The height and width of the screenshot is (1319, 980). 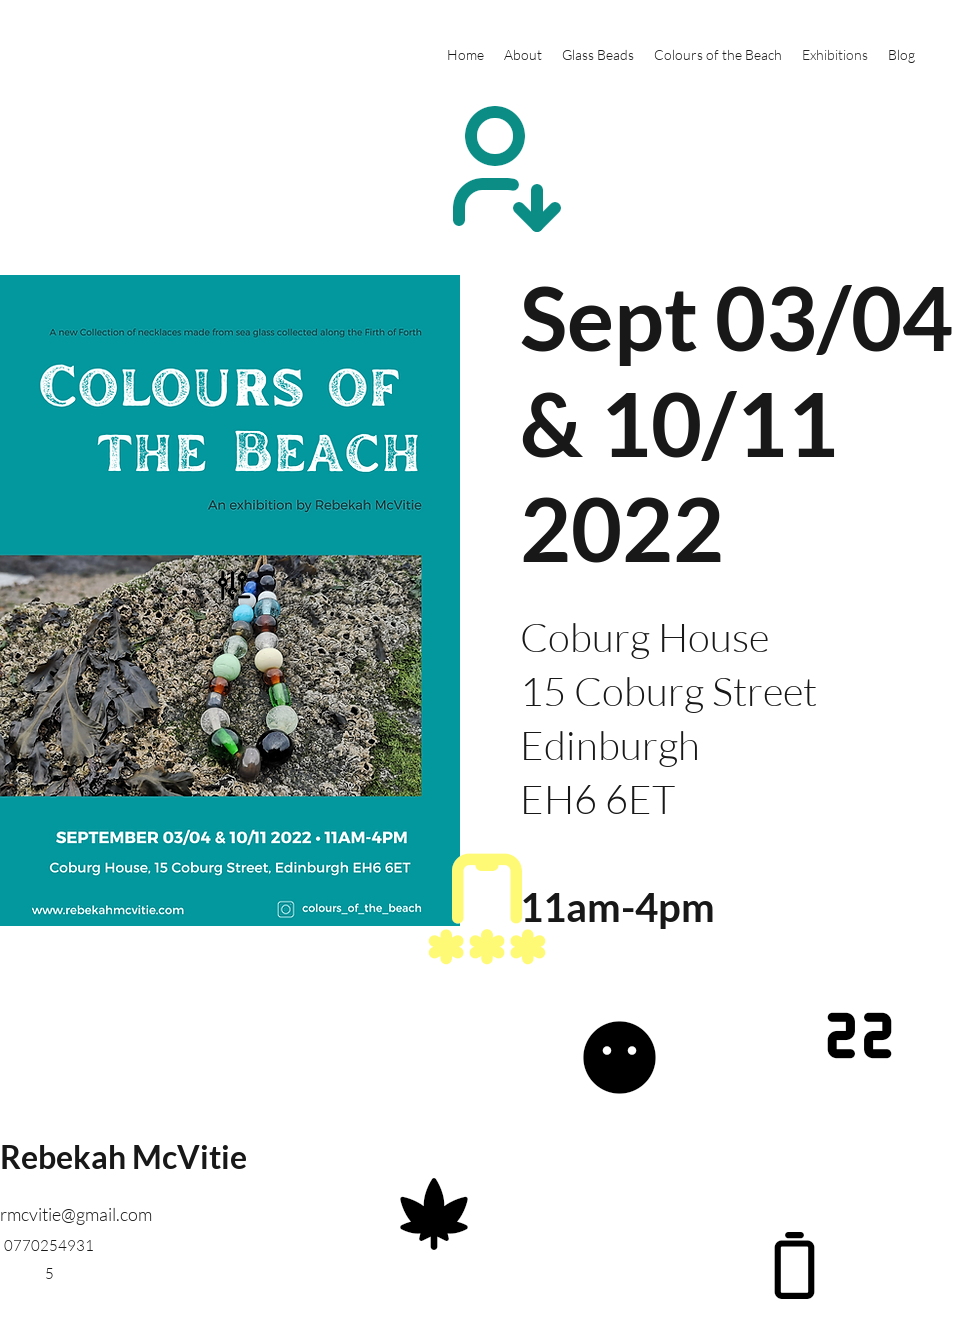 What do you see at coordinates (619, 1057) in the screenshot?
I see `a neutral or blank emoji reaction` at bounding box center [619, 1057].